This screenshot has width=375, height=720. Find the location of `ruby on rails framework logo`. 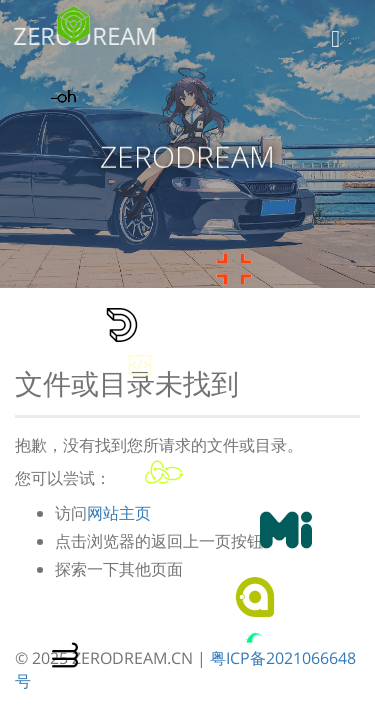

ruby on rails framework logo is located at coordinates (254, 637).